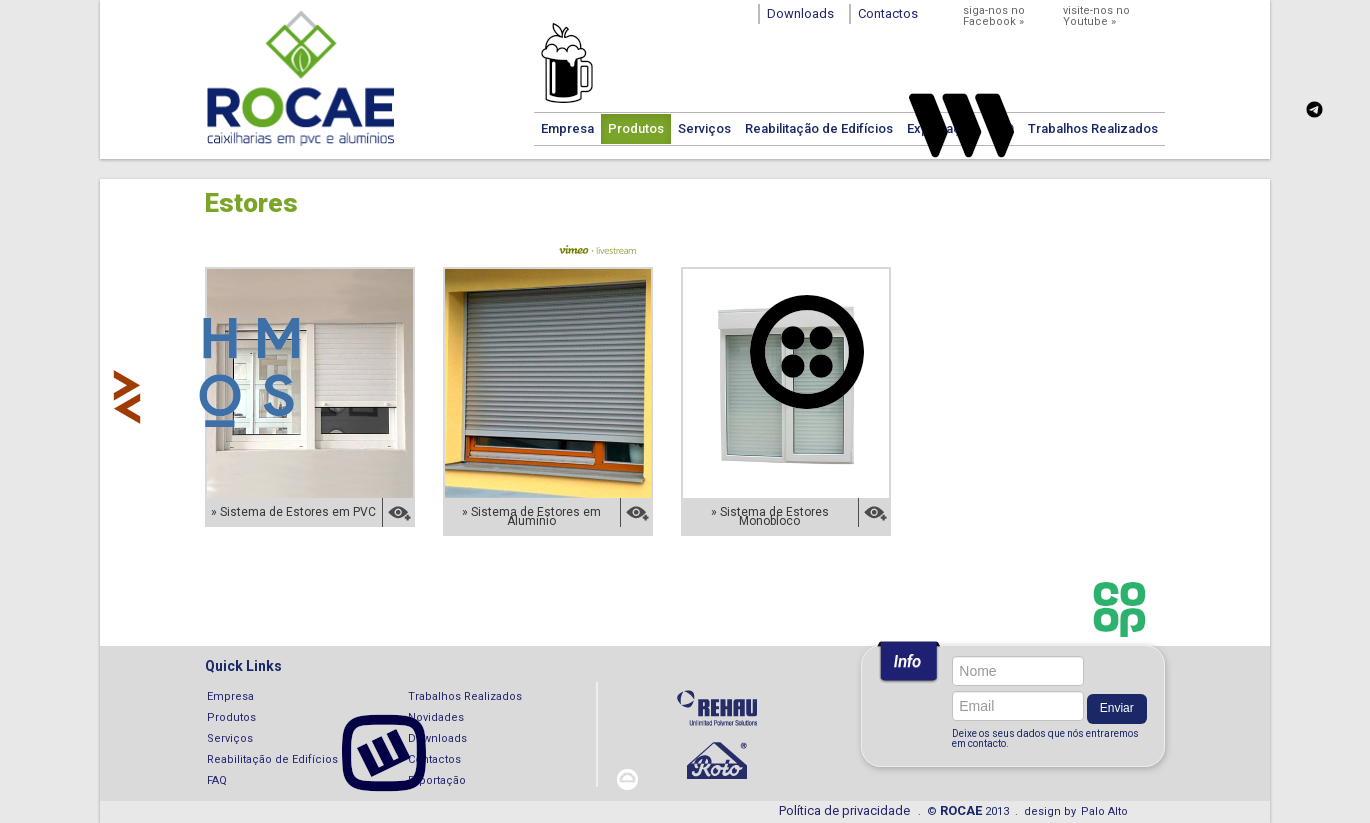 The image size is (1370, 823). Describe the element at coordinates (597, 249) in the screenshot. I see `open vimeo livestream app` at that location.